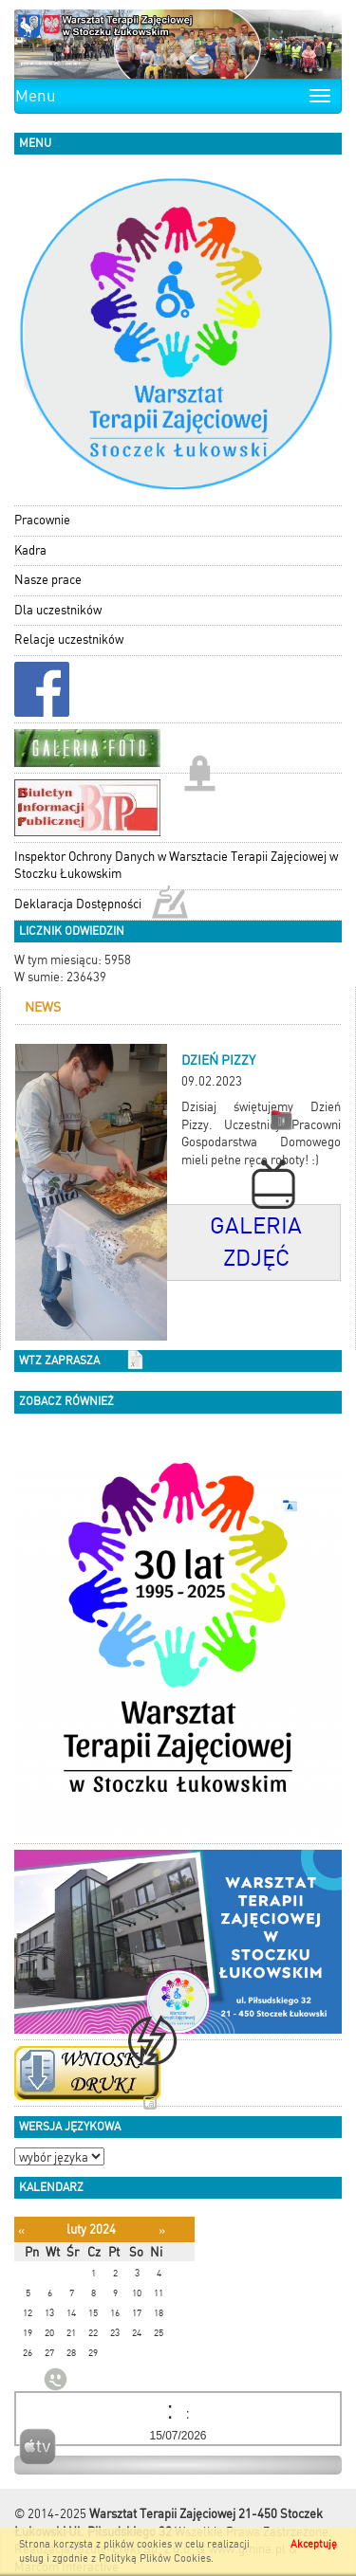  Describe the element at coordinates (170, 903) in the screenshot. I see `connect a drawing tablet or stylus input device` at that location.